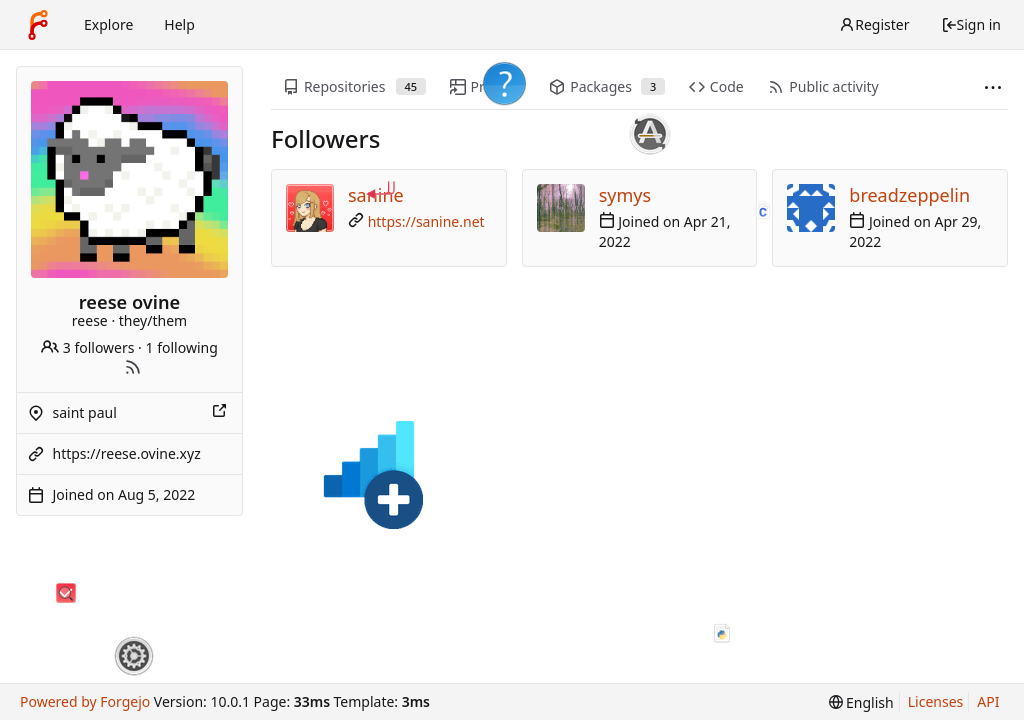 The height and width of the screenshot is (720, 1024). What do you see at coordinates (369, 475) in the screenshot?
I see `open the plans app` at bounding box center [369, 475].